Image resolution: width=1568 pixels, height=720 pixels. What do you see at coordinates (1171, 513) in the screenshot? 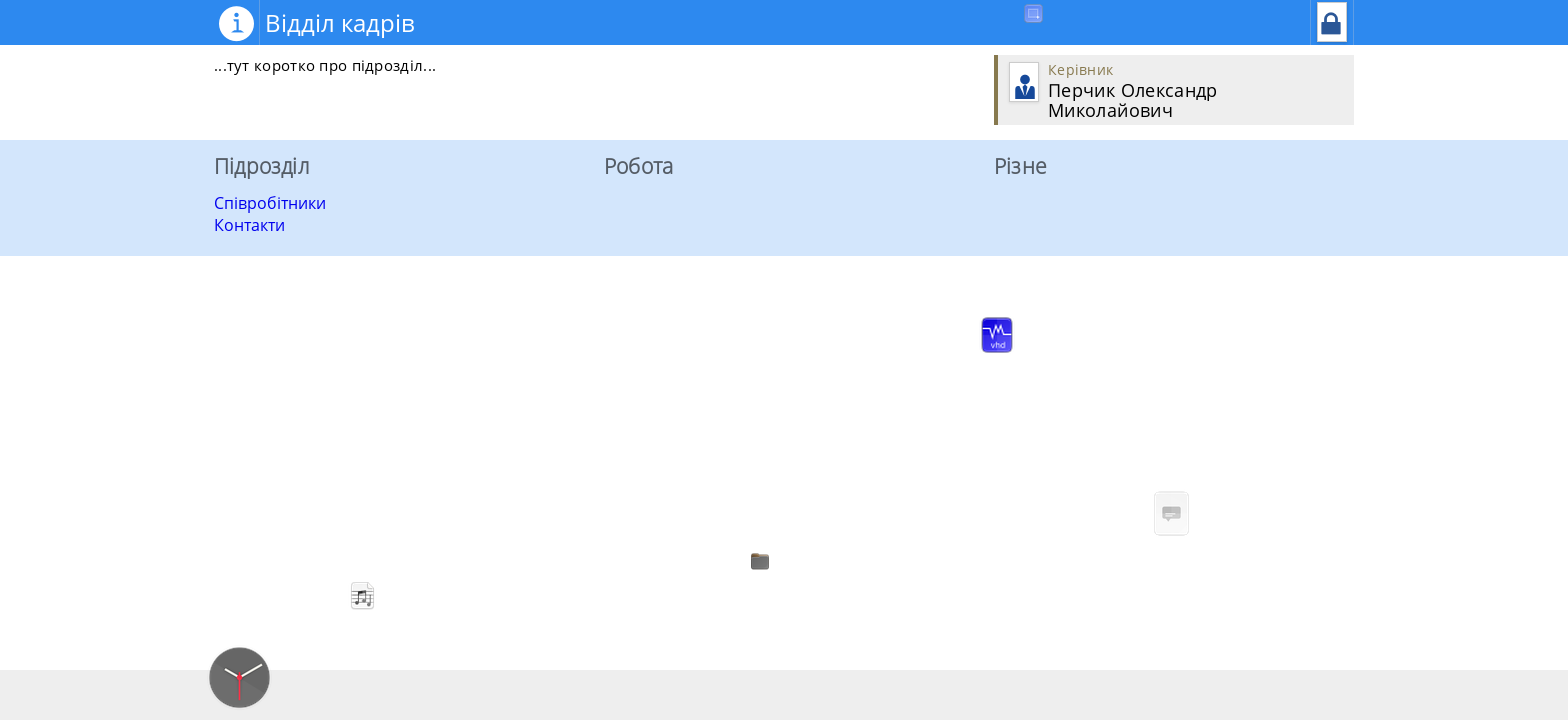
I see `a SAMI subtitle or caption file` at bounding box center [1171, 513].